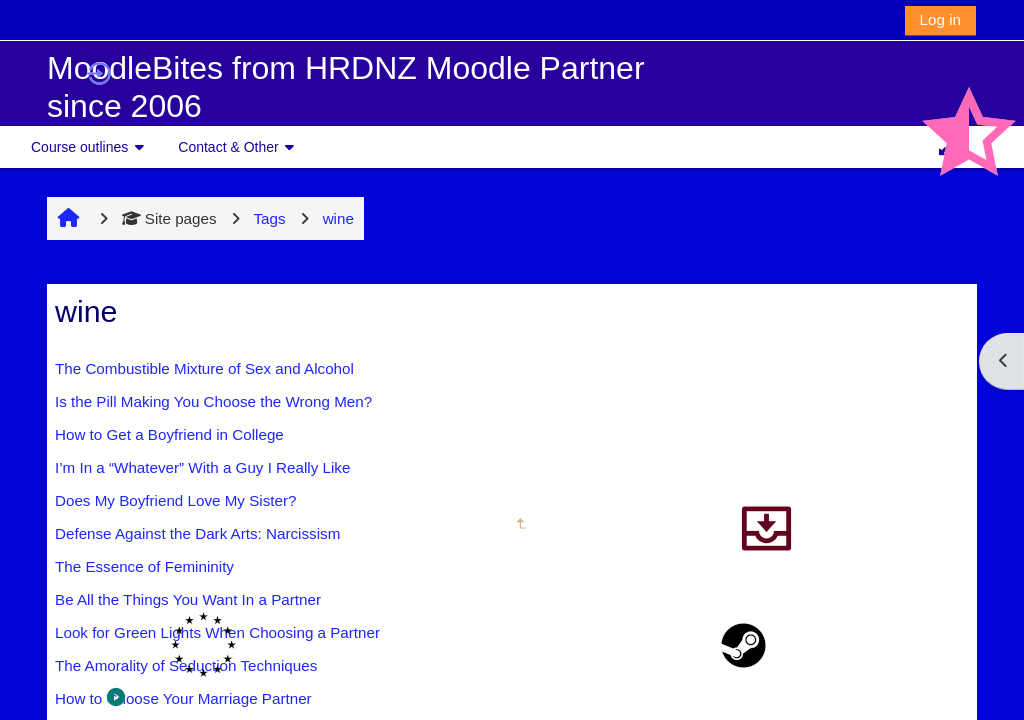 The width and height of the screenshot is (1024, 720). What do you see at coordinates (116, 697) in the screenshot?
I see `play media or video content` at bounding box center [116, 697].